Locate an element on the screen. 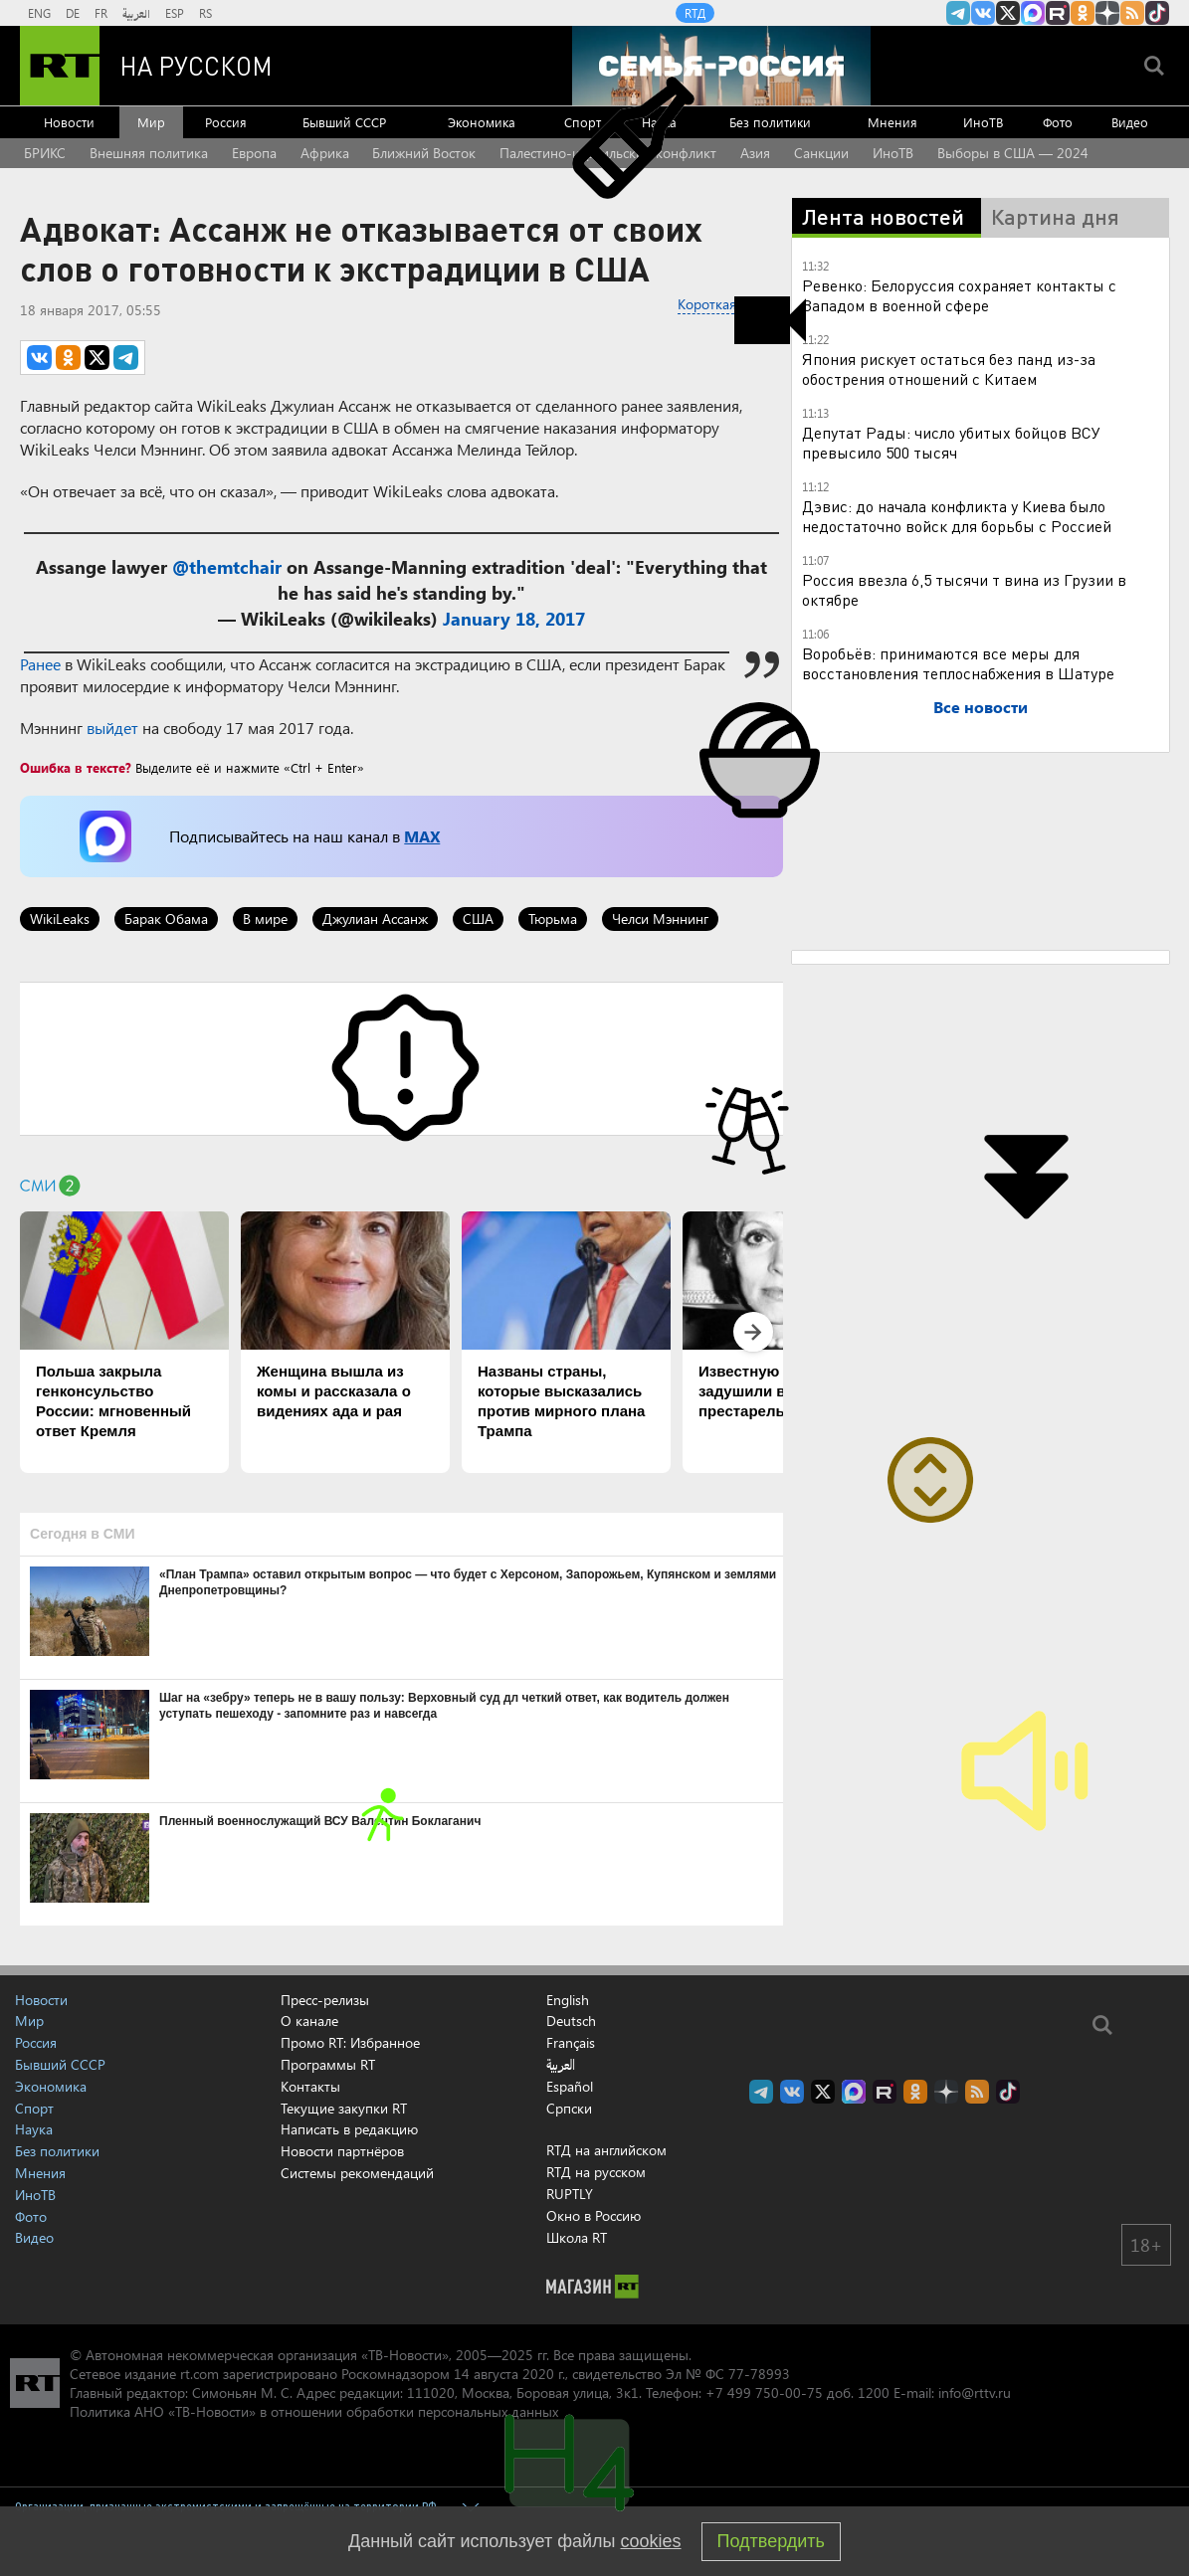  increase or maximize volume is located at coordinates (1021, 1770).